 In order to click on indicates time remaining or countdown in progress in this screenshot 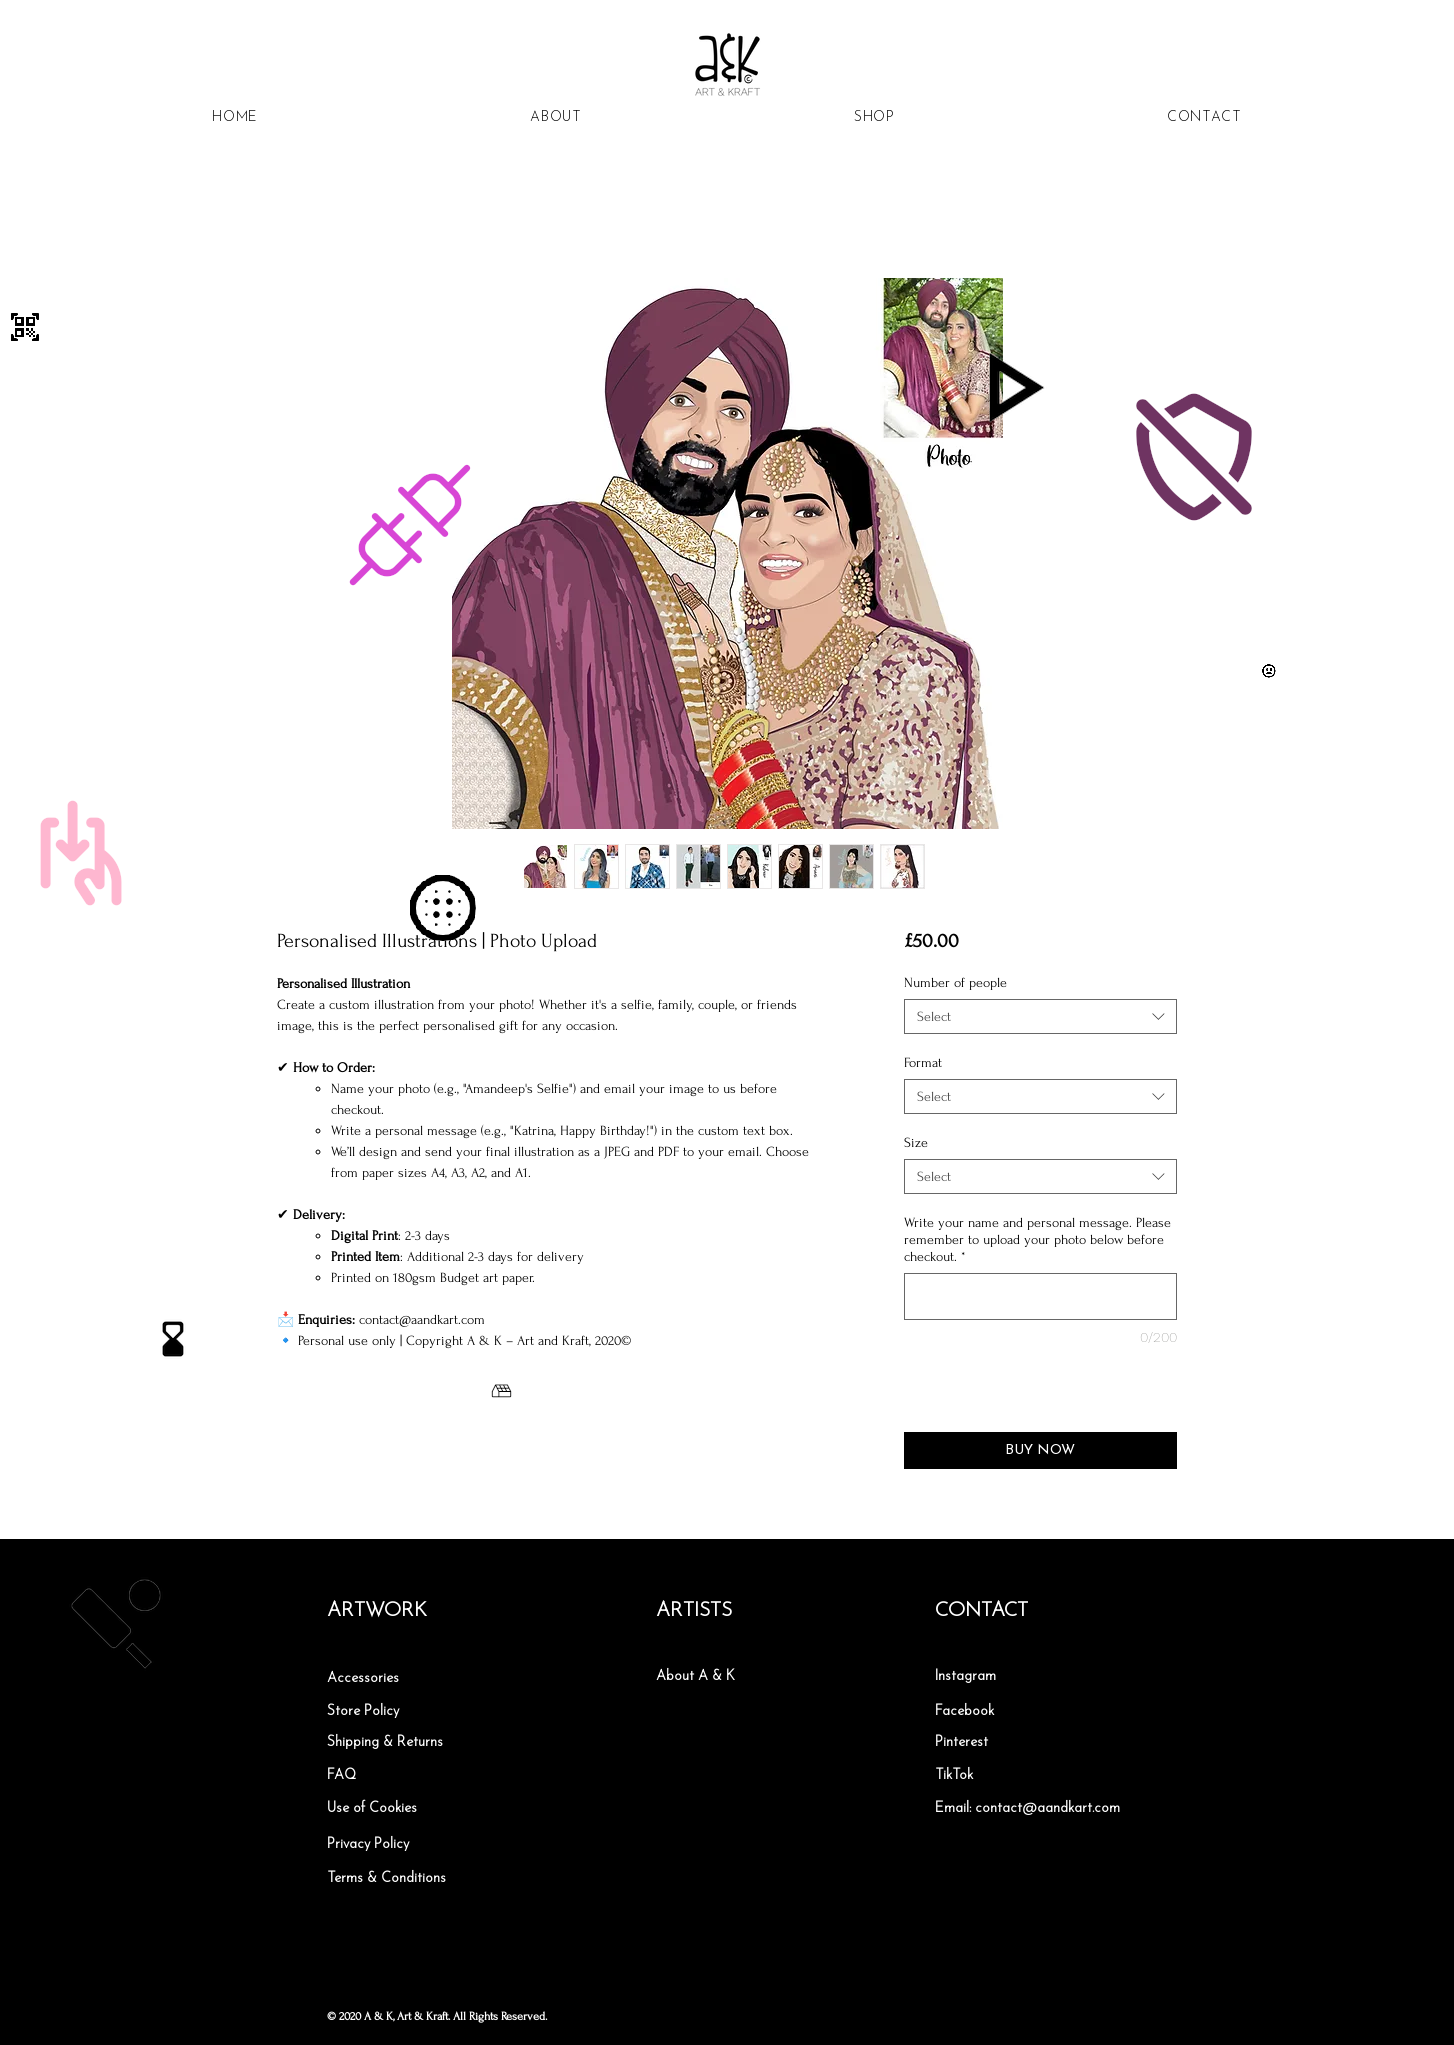, I will do `click(173, 1339)`.